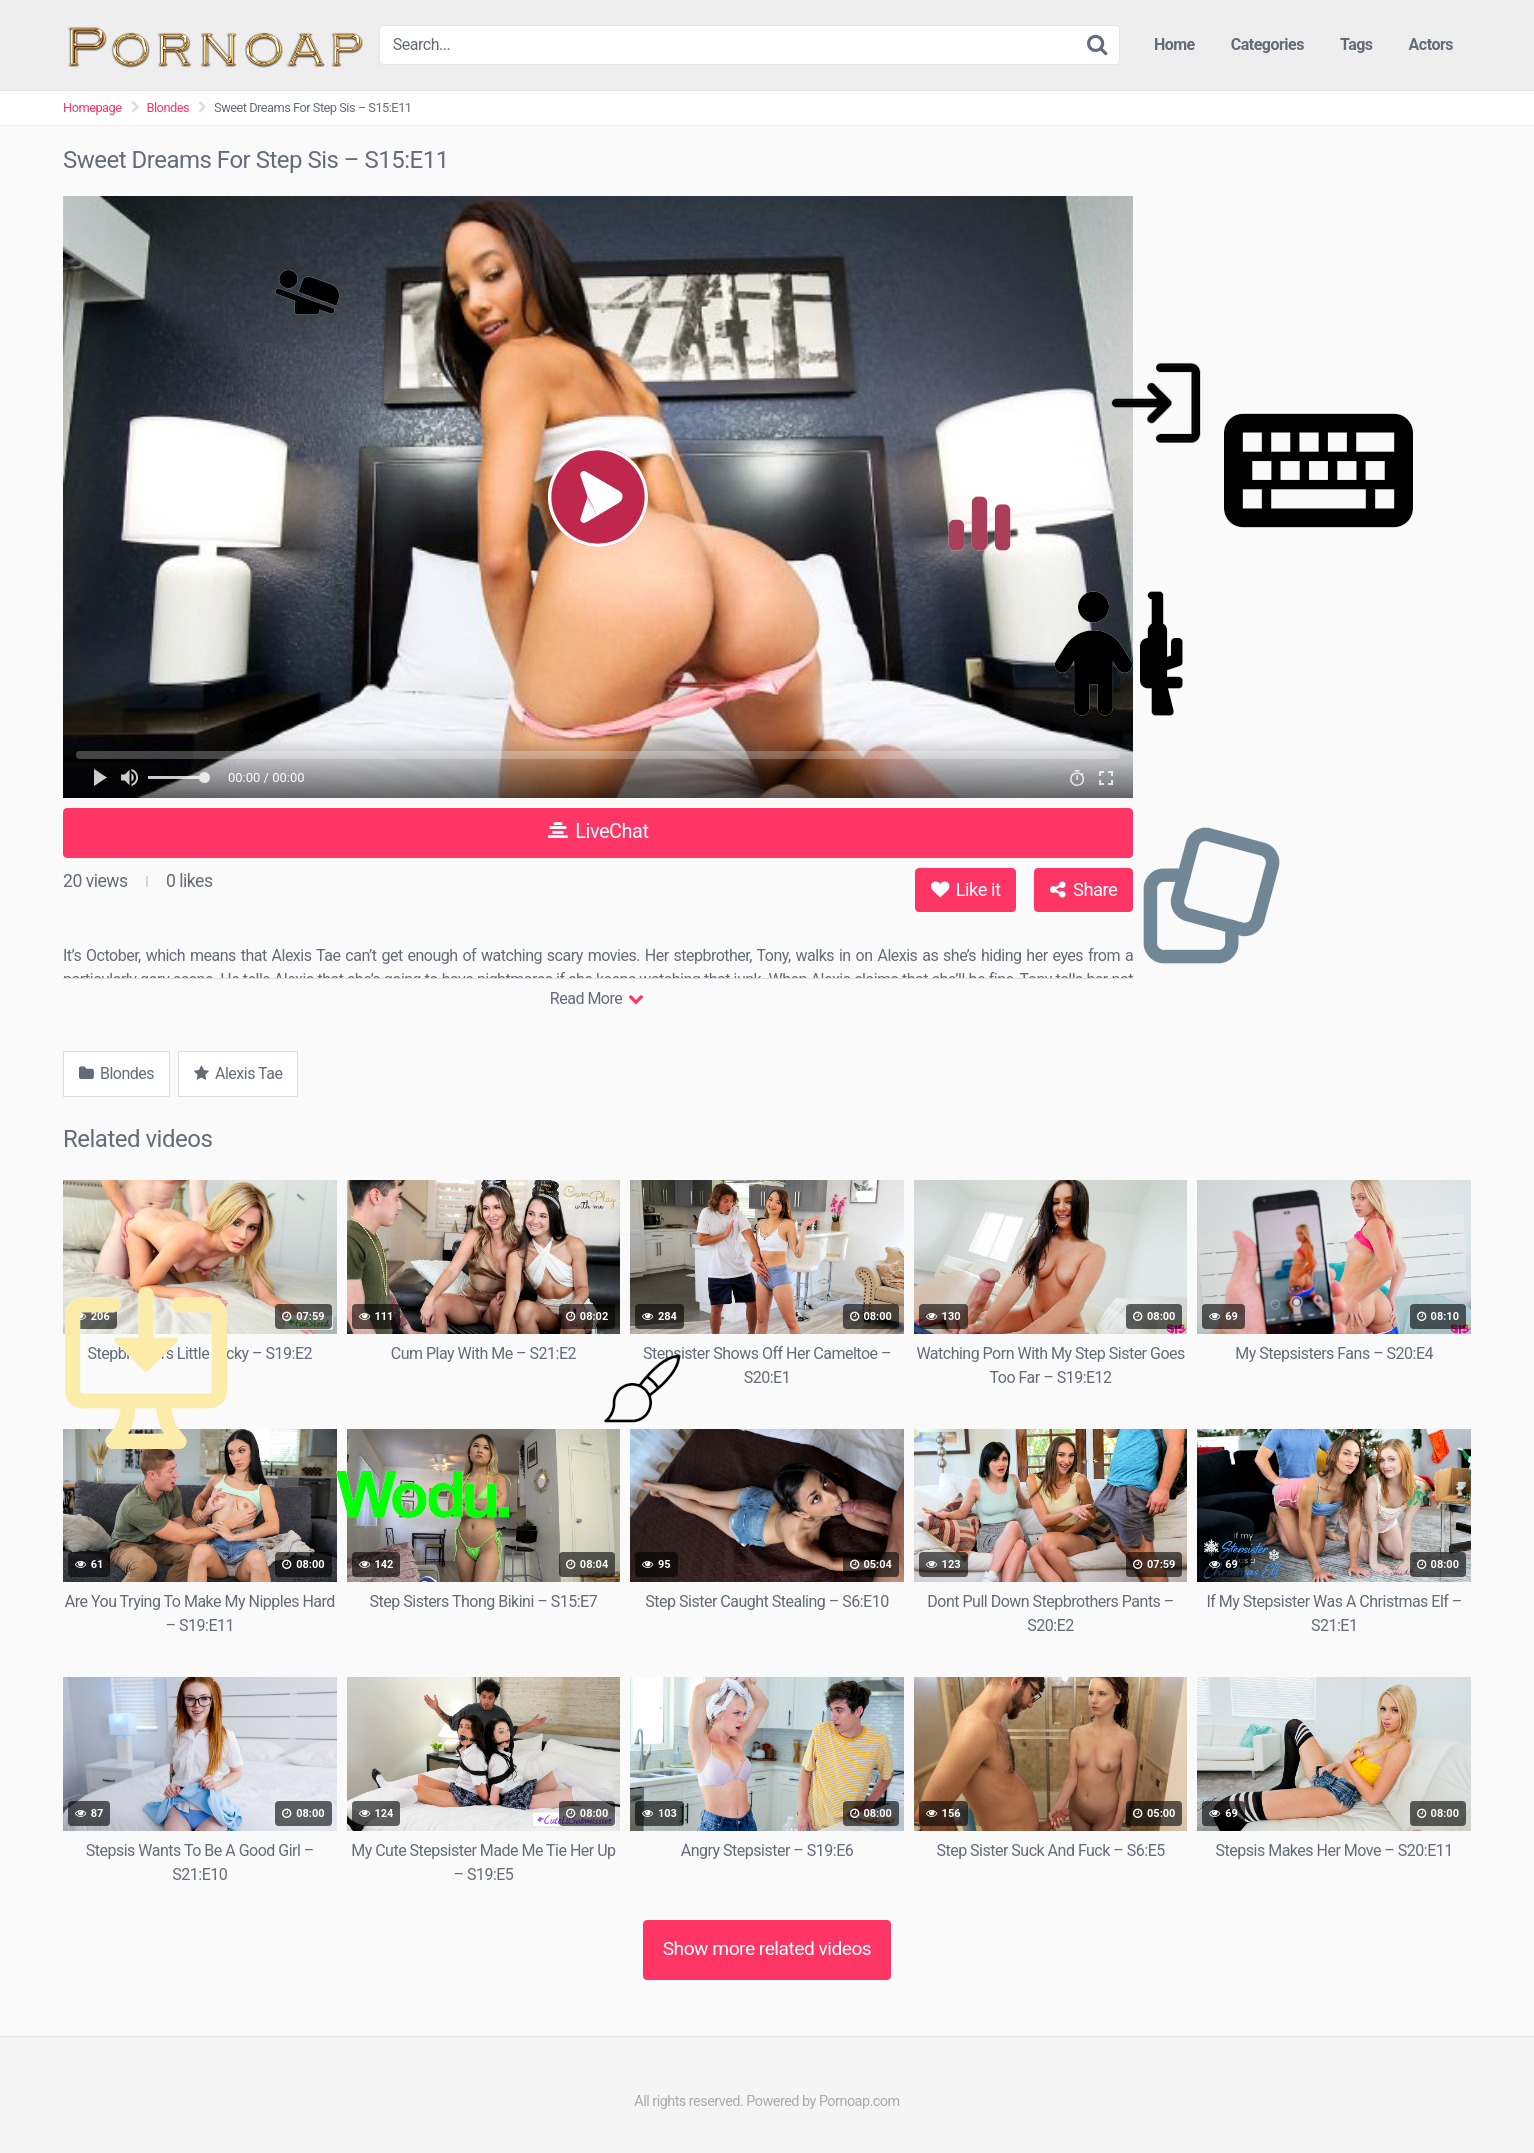 The width and height of the screenshot is (1534, 2153). Describe the element at coordinates (146, 1368) in the screenshot. I see `download to desktop` at that location.